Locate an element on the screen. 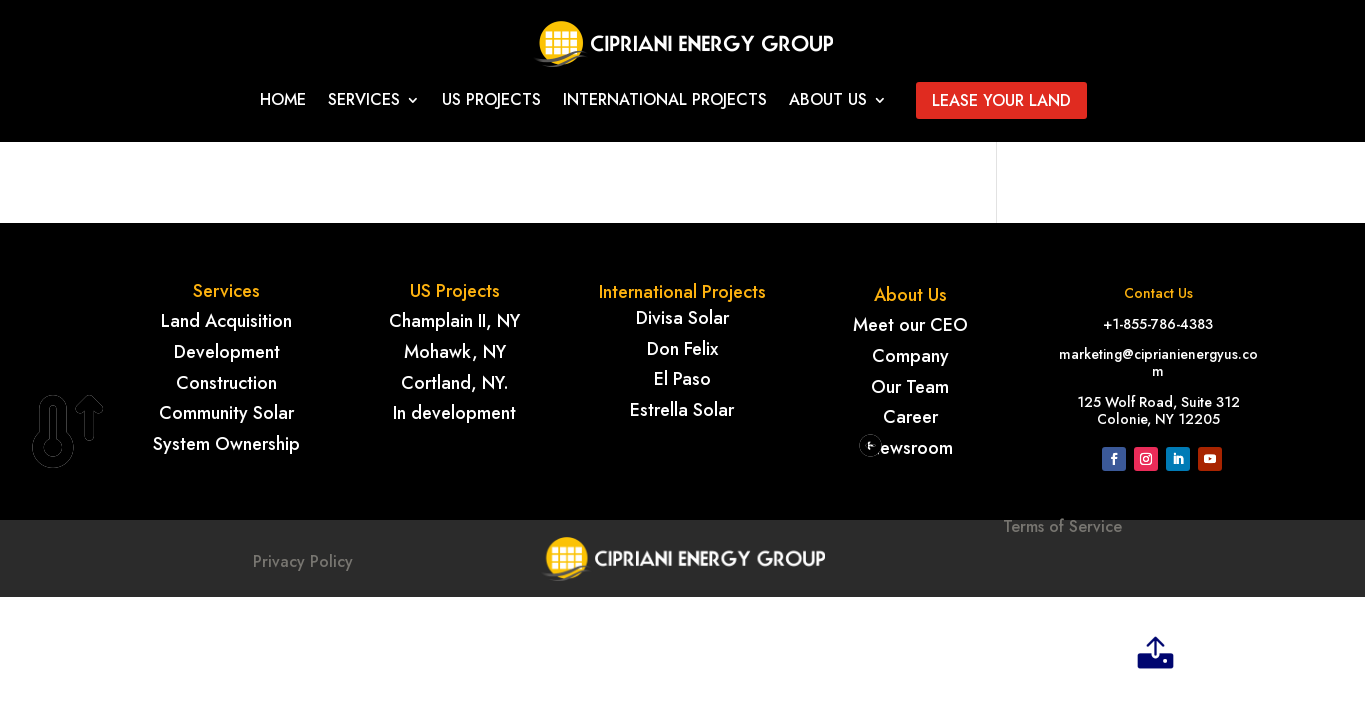 Image resolution: width=1365 pixels, height=720 pixels. increase temperature setting is located at coordinates (66, 431).